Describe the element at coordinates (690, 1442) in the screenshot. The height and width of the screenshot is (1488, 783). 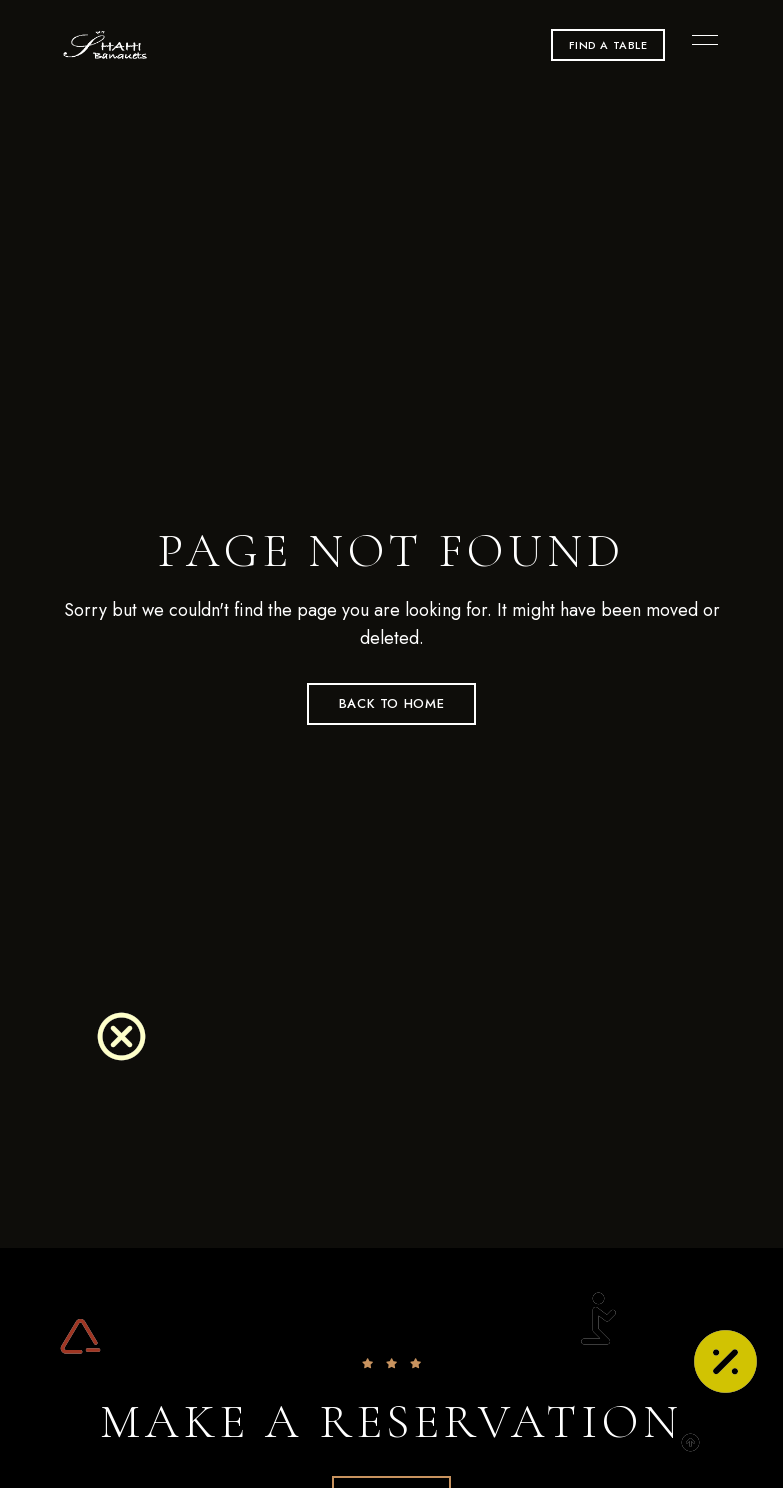
I see `upload a file or content` at that location.